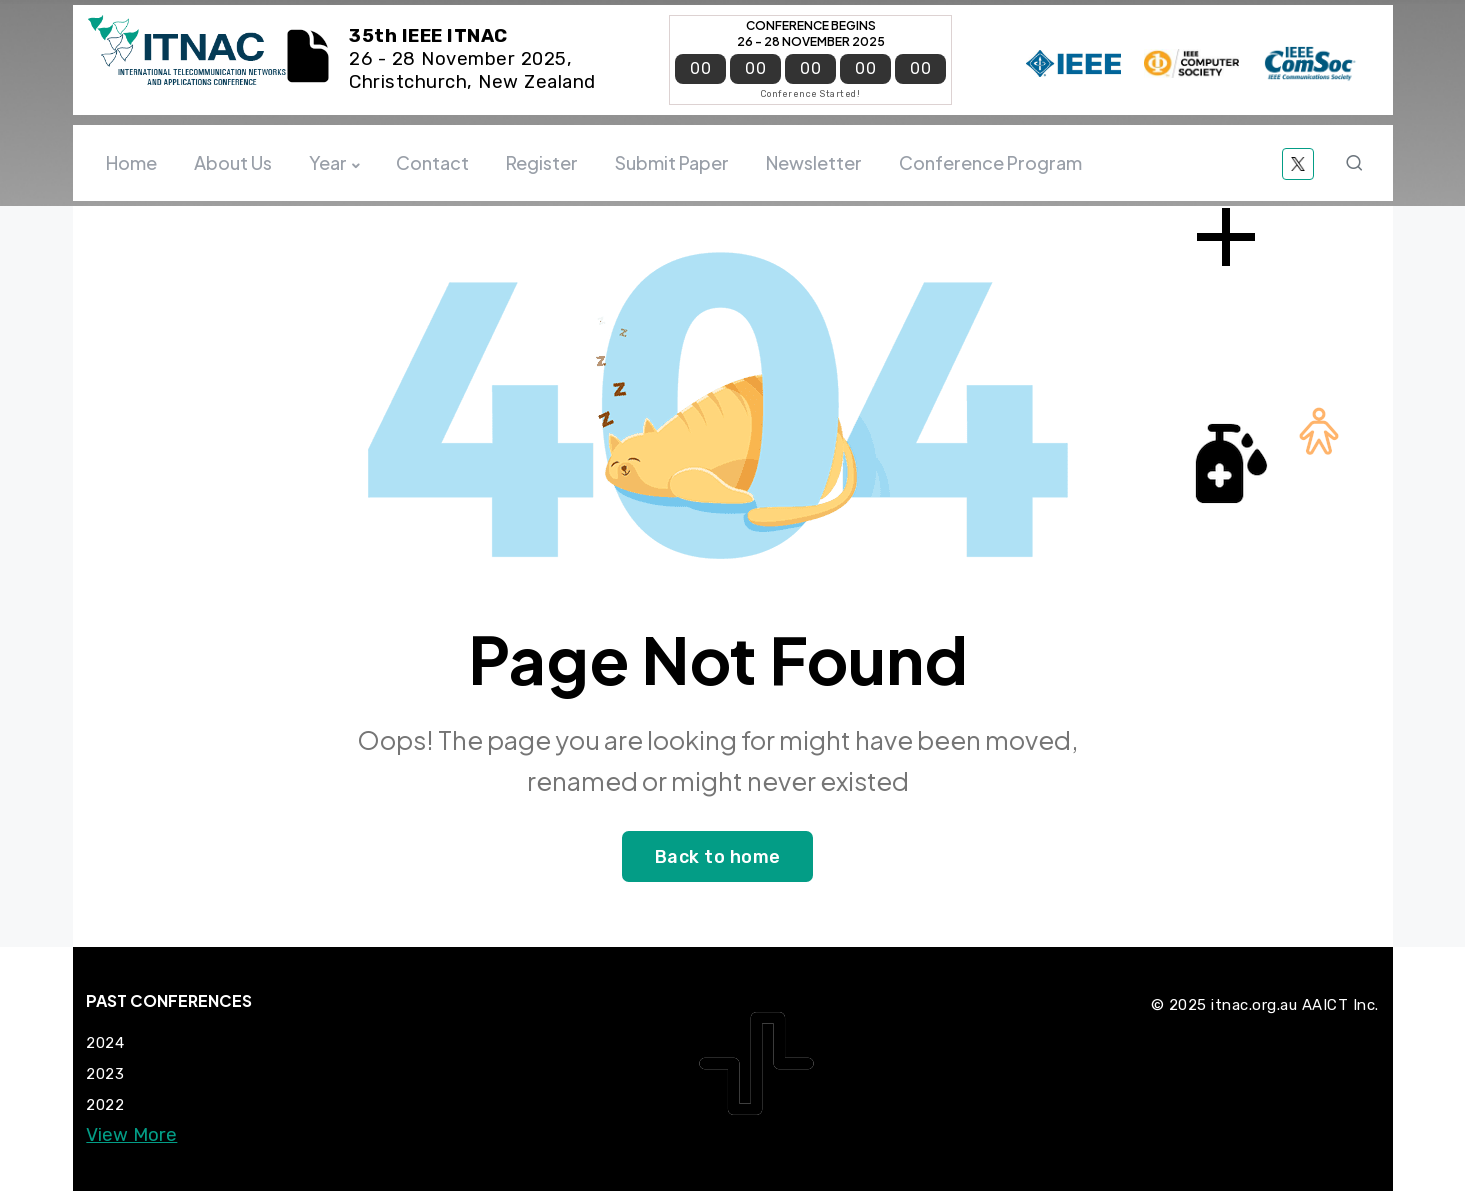  Describe the element at coordinates (1226, 237) in the screenshot. I see `add a new item` at that location.